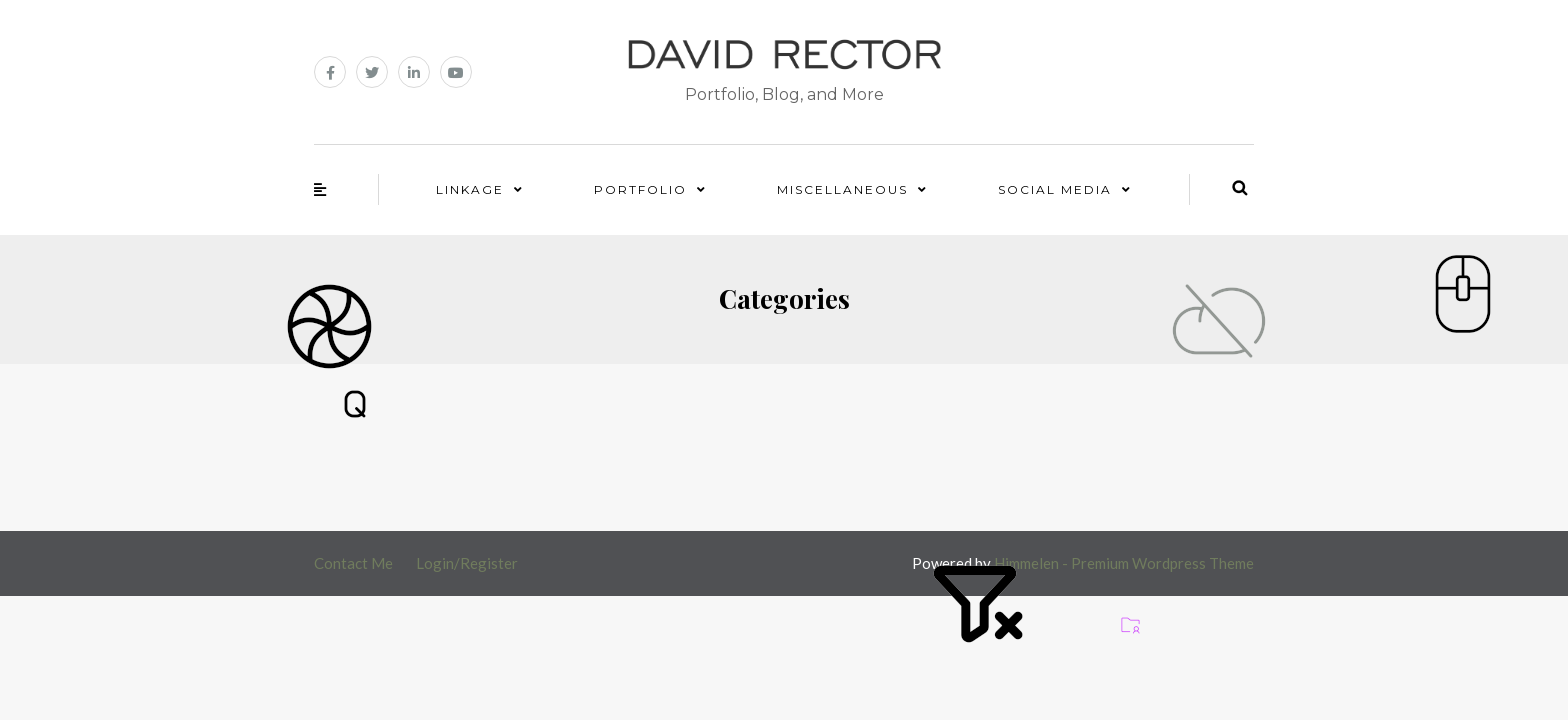 The height and width of the screenshot is (720, 1568). What do you see at coordinates (1463, 294) in the screenshot?
I see `indicates middle mouse button click action` at bounding box center [1463, 294].